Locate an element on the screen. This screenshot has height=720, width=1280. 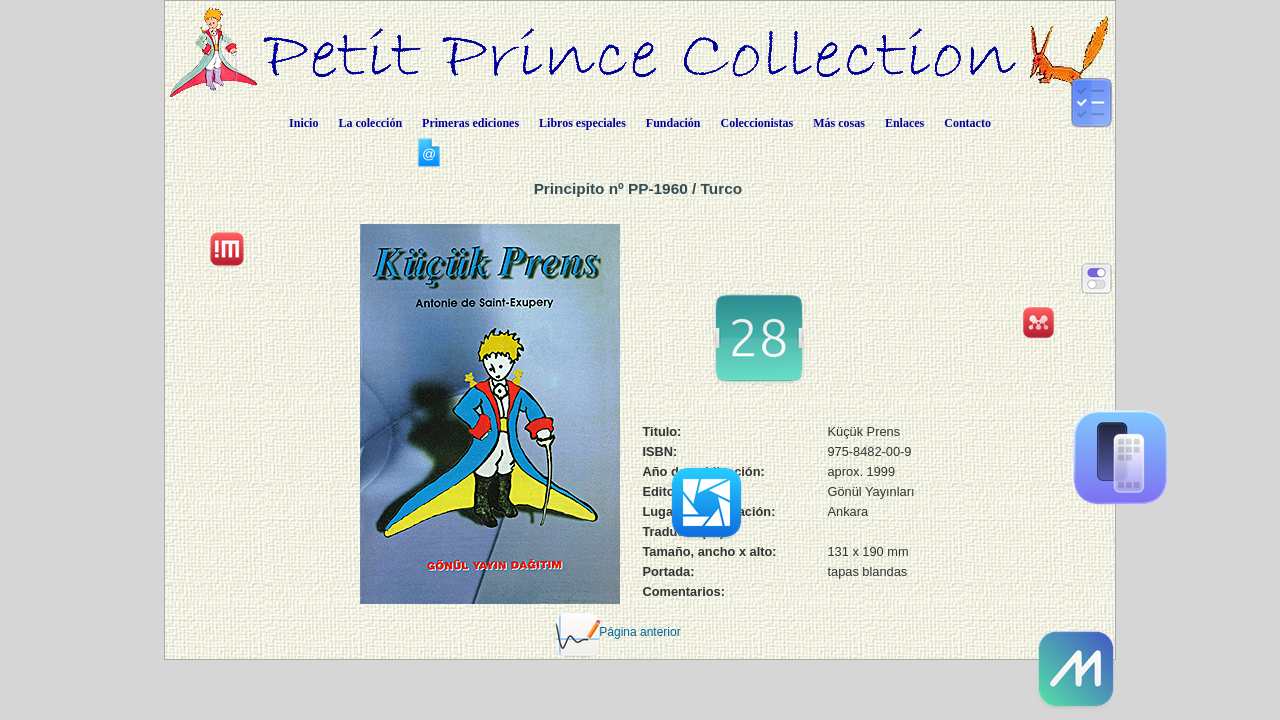
open NoMachine remote desktop application is located at coordinates (227, 249).